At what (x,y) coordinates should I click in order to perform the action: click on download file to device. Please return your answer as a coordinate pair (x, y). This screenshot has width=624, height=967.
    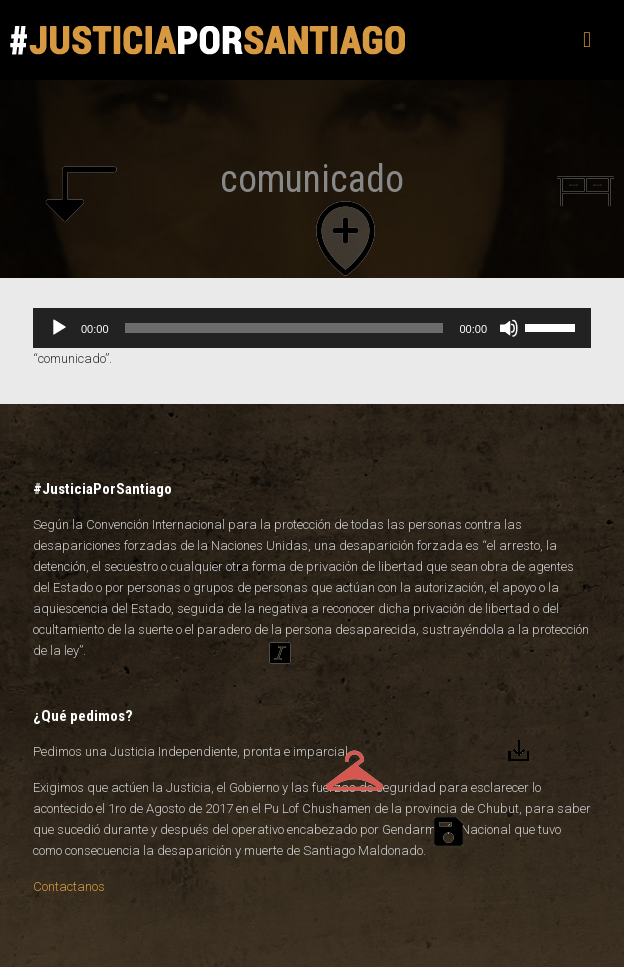
    Looking at the image, I should click on (519, 751).